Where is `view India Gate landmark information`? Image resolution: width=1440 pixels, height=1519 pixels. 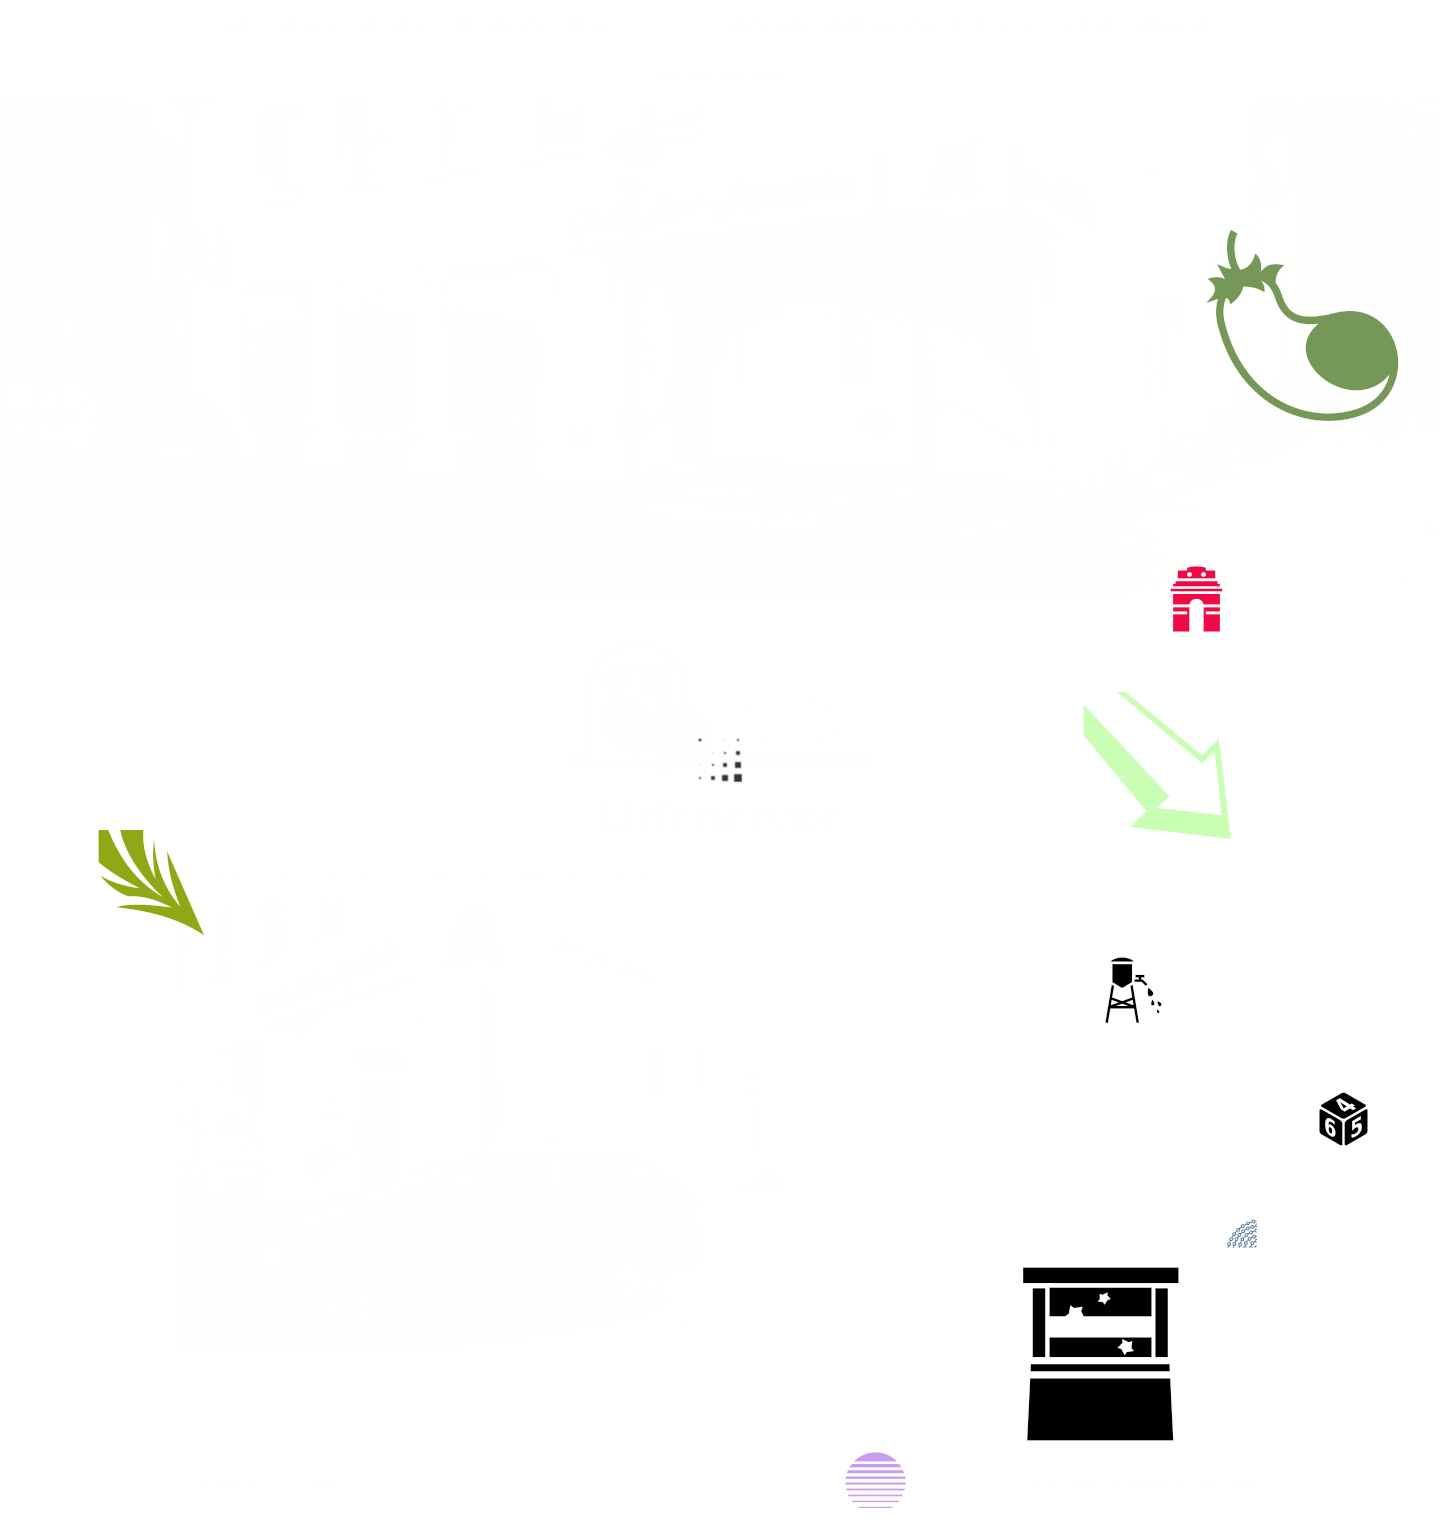 view India Gate landmark information is located at coordinates (1196, 596).